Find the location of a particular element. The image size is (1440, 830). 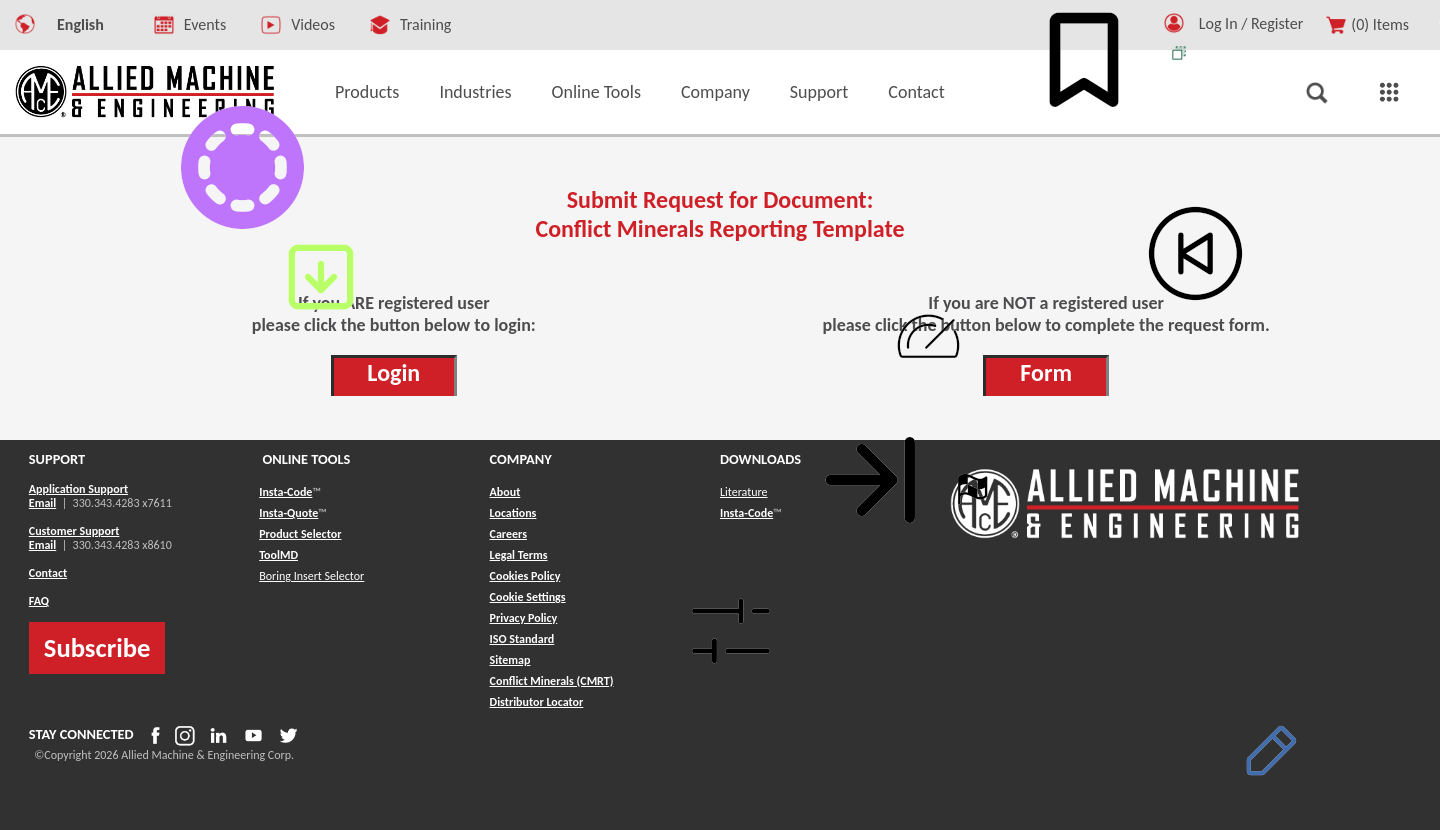

select background layer is located at coordinates (1179, 53).